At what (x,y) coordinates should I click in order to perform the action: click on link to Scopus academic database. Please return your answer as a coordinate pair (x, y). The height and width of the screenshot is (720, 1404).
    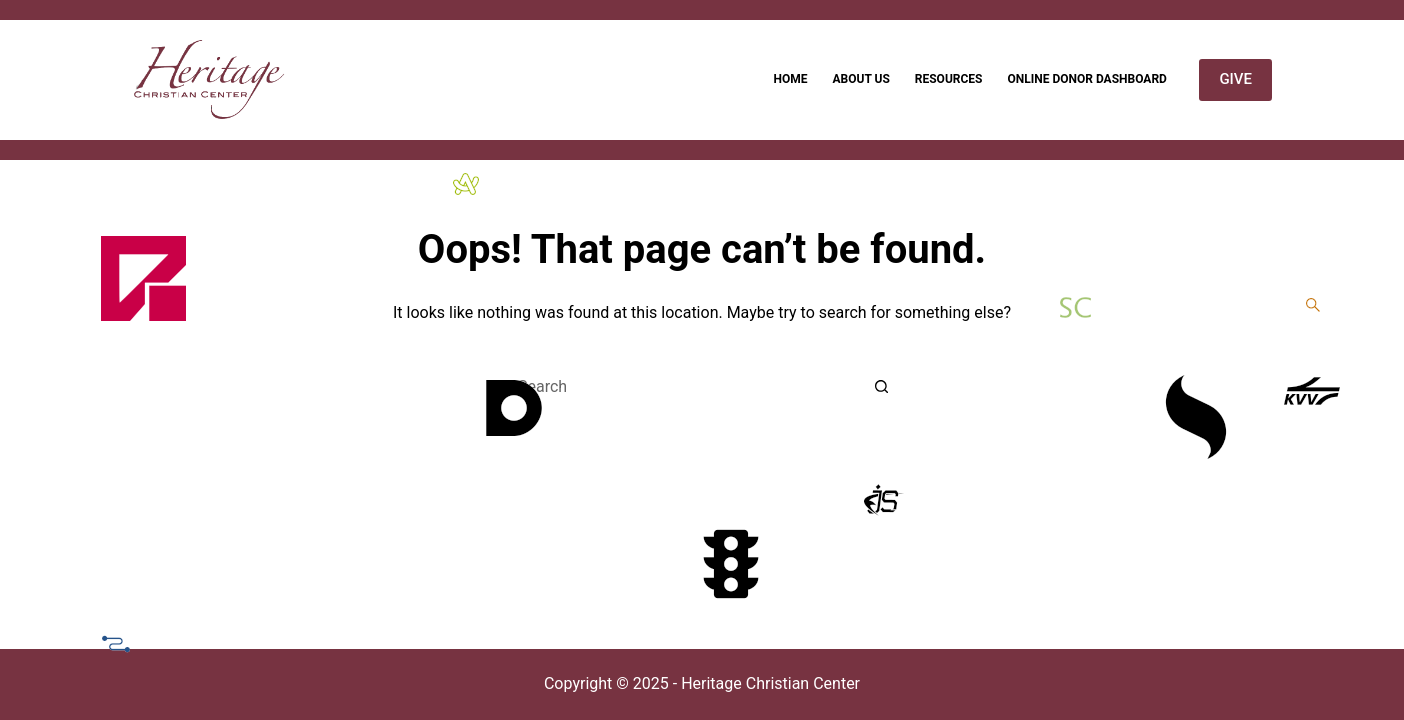
    Looking at the image, I should click on (1075, 307).